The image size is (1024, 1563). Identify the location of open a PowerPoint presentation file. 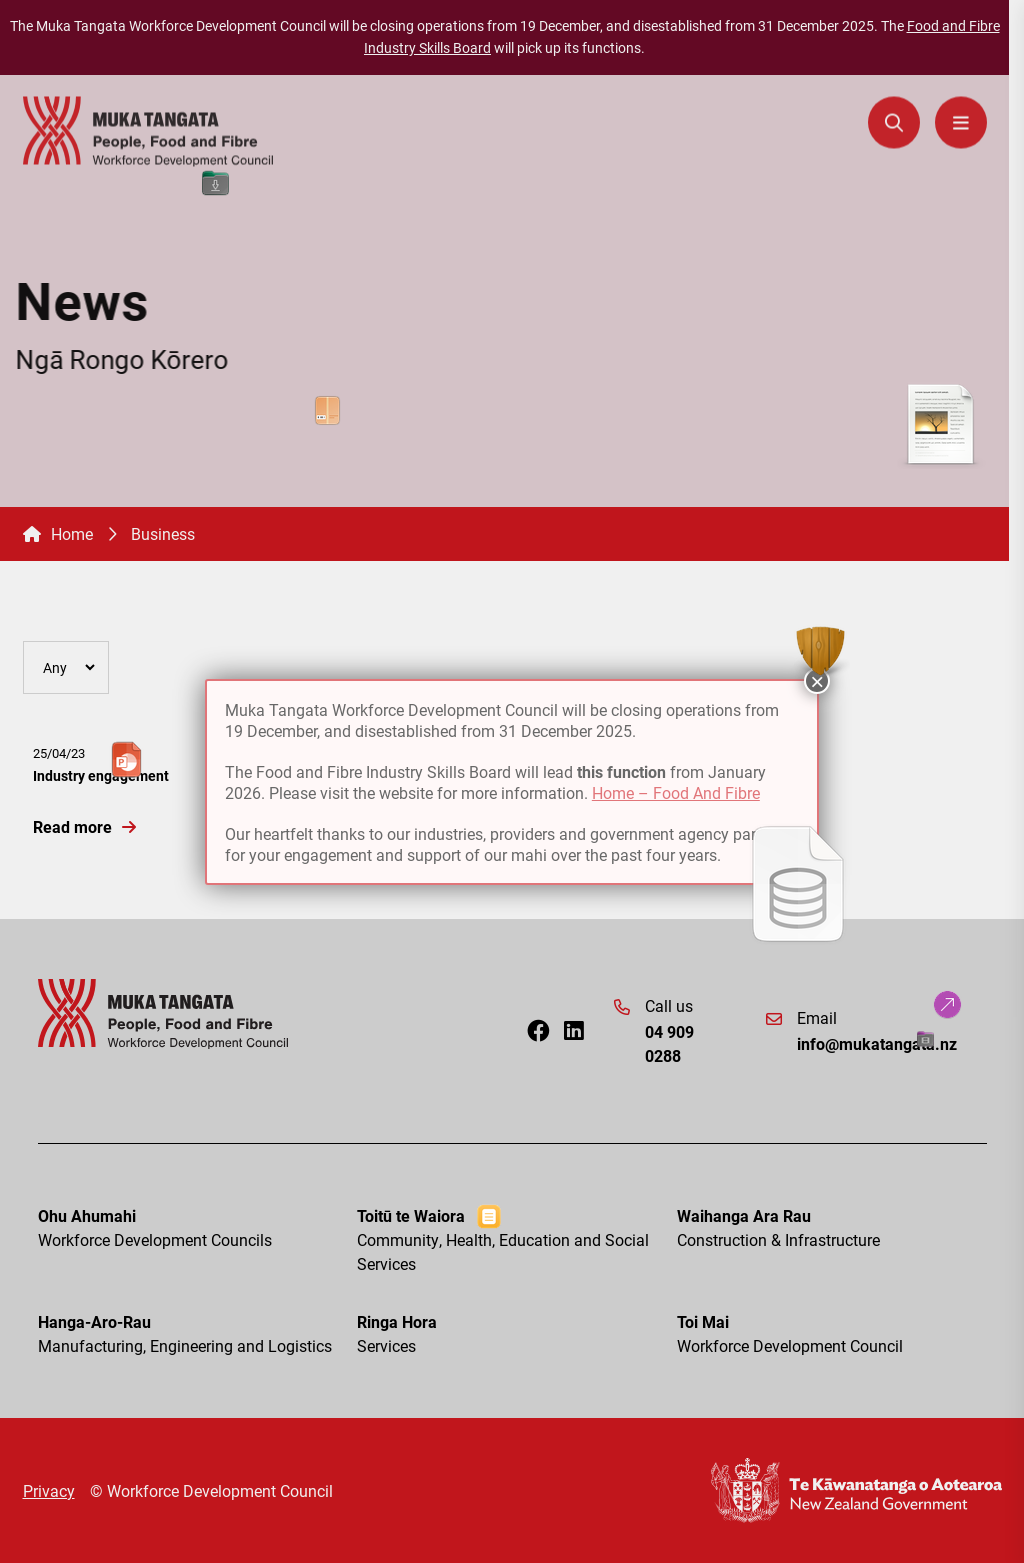
(126, 759).